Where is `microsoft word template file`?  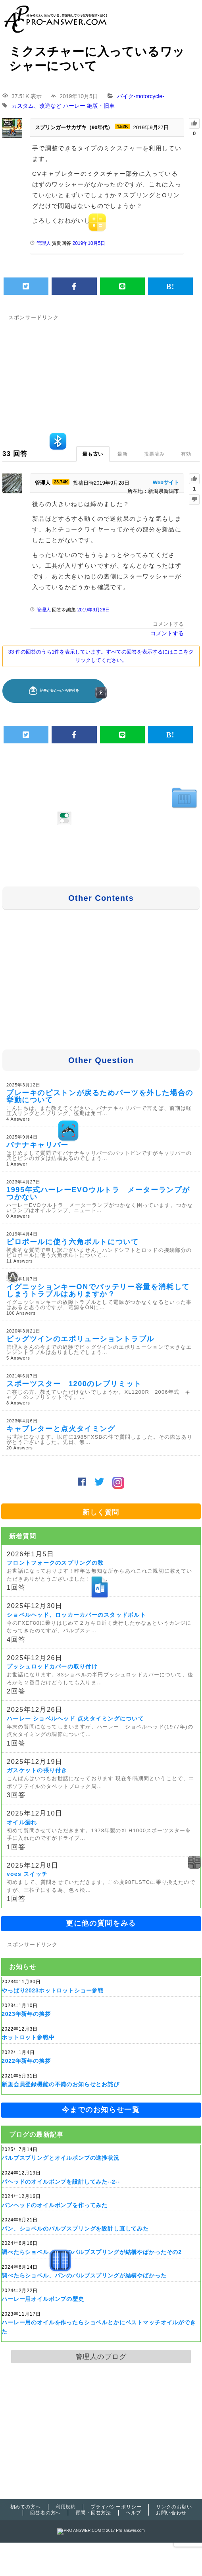
microsoft word template file is located at coordinates (100, 1587).